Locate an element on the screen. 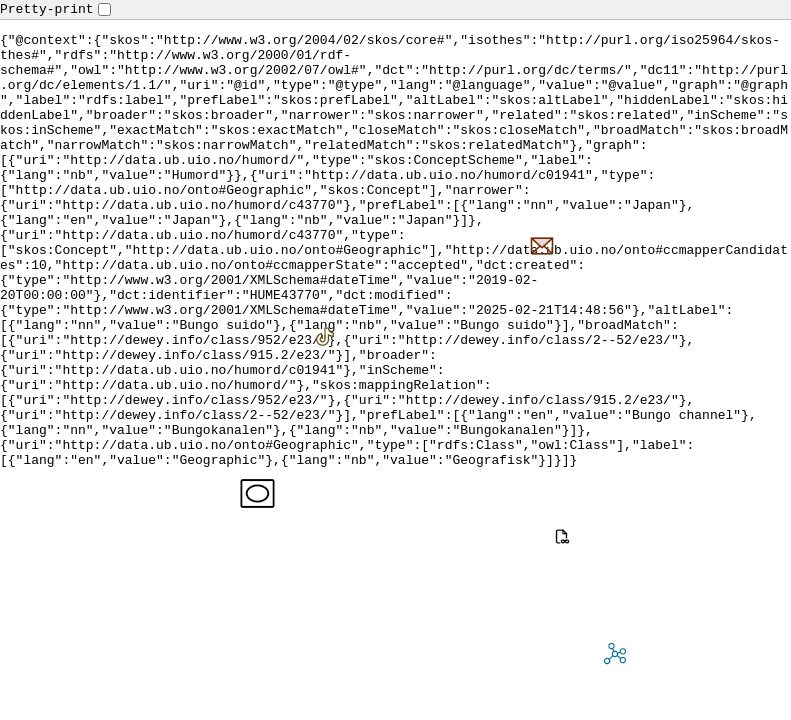 The image size is (791, 720). open TikTok app is located at coordinates (325, 337).